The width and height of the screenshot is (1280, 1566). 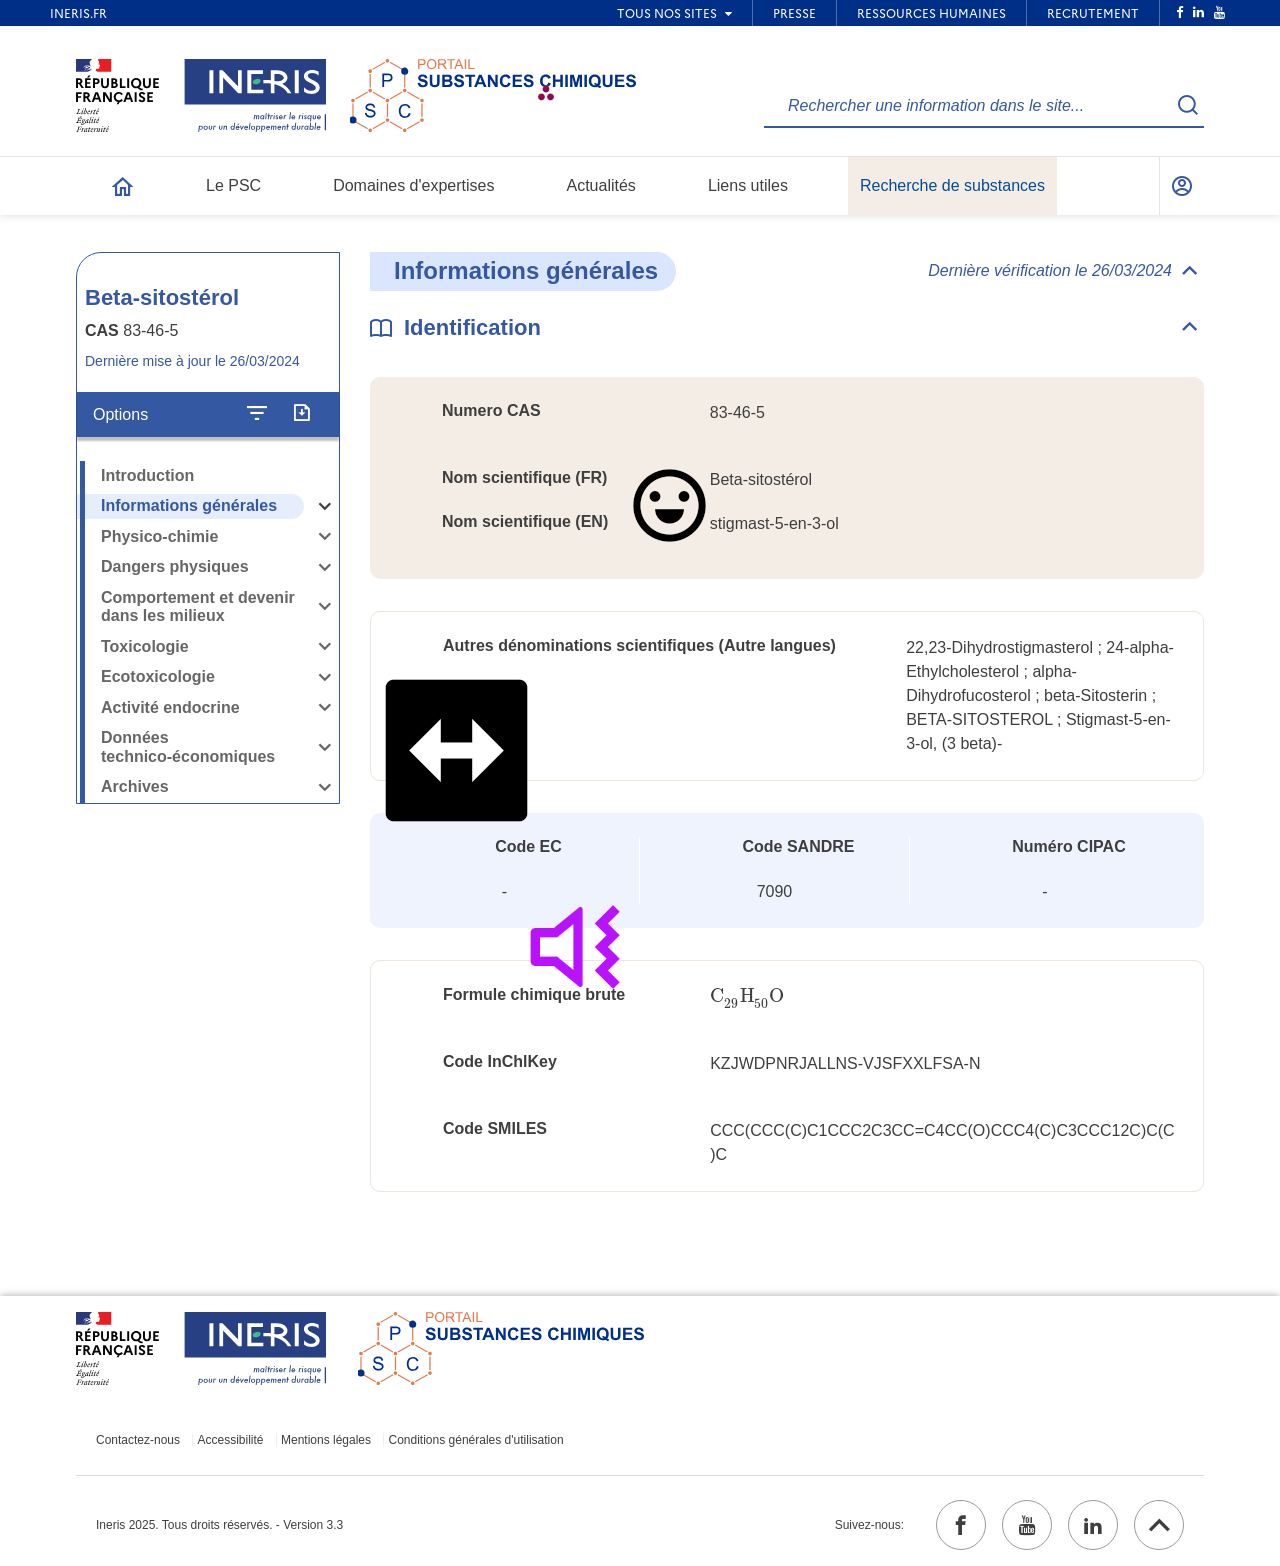 What do you see at coordinates (578, 947) in the screenshot?
I see `set device to vibrate mode` at bounding box center [578, 947].